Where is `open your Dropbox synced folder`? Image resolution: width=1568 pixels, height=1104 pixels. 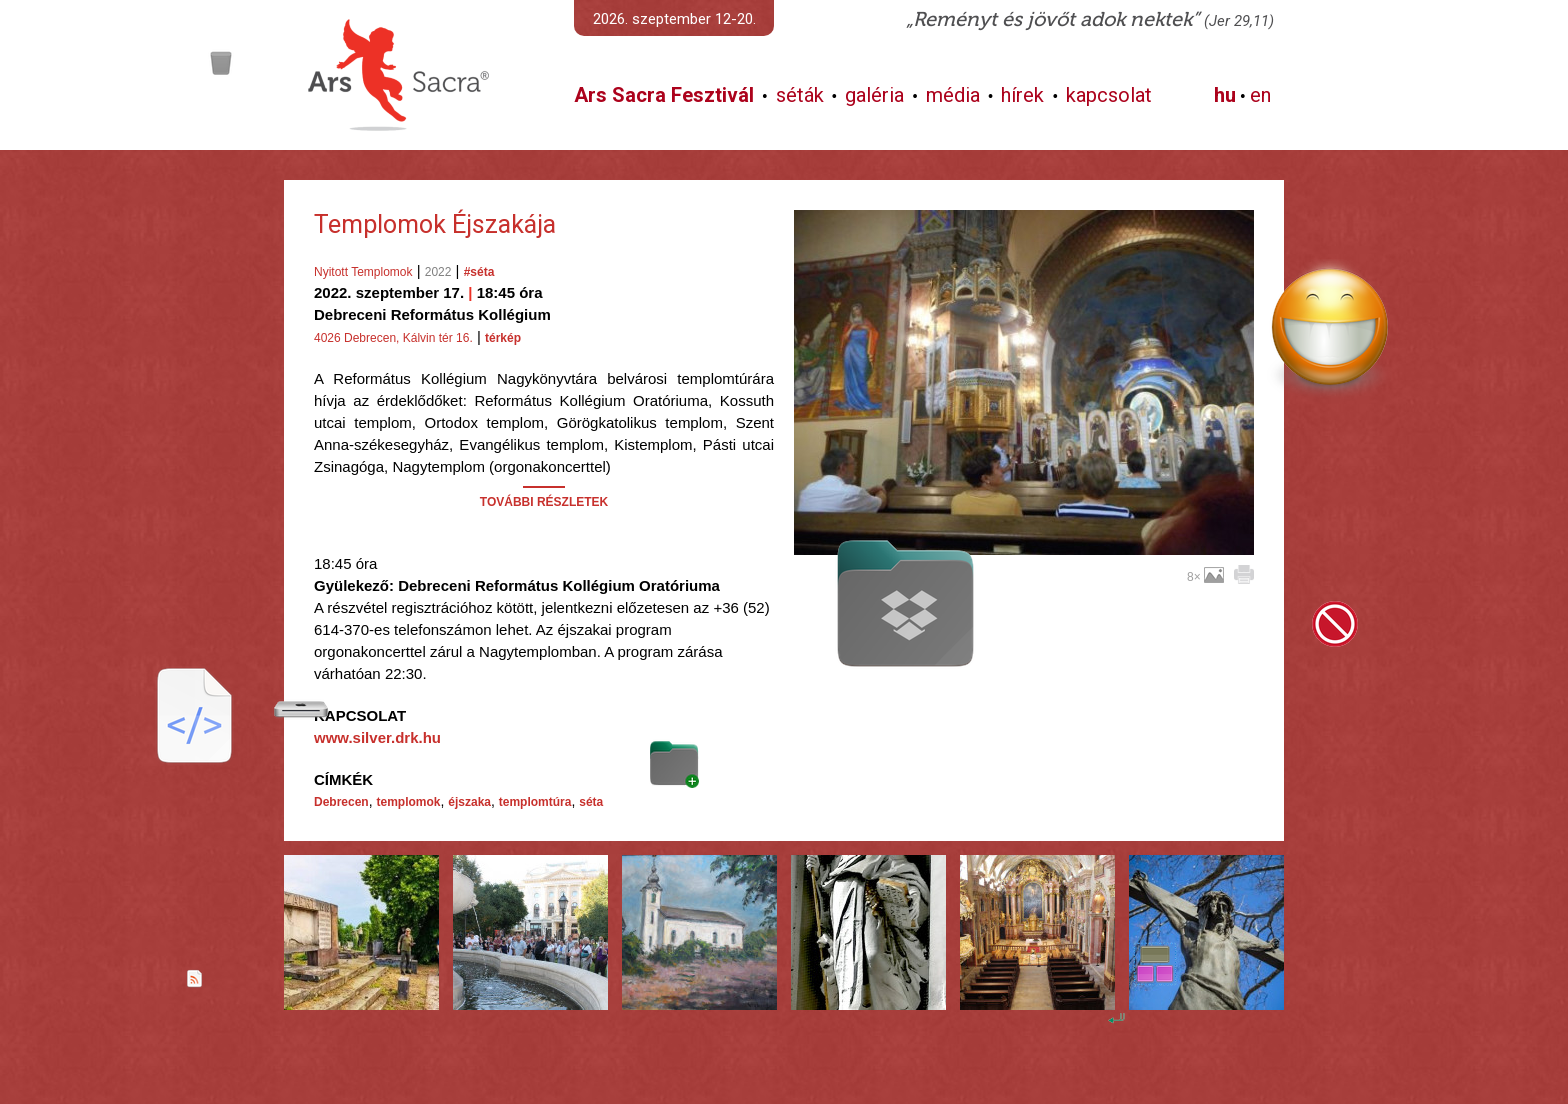 open your Dropbox synced folder is located at coordinates (905, 603).